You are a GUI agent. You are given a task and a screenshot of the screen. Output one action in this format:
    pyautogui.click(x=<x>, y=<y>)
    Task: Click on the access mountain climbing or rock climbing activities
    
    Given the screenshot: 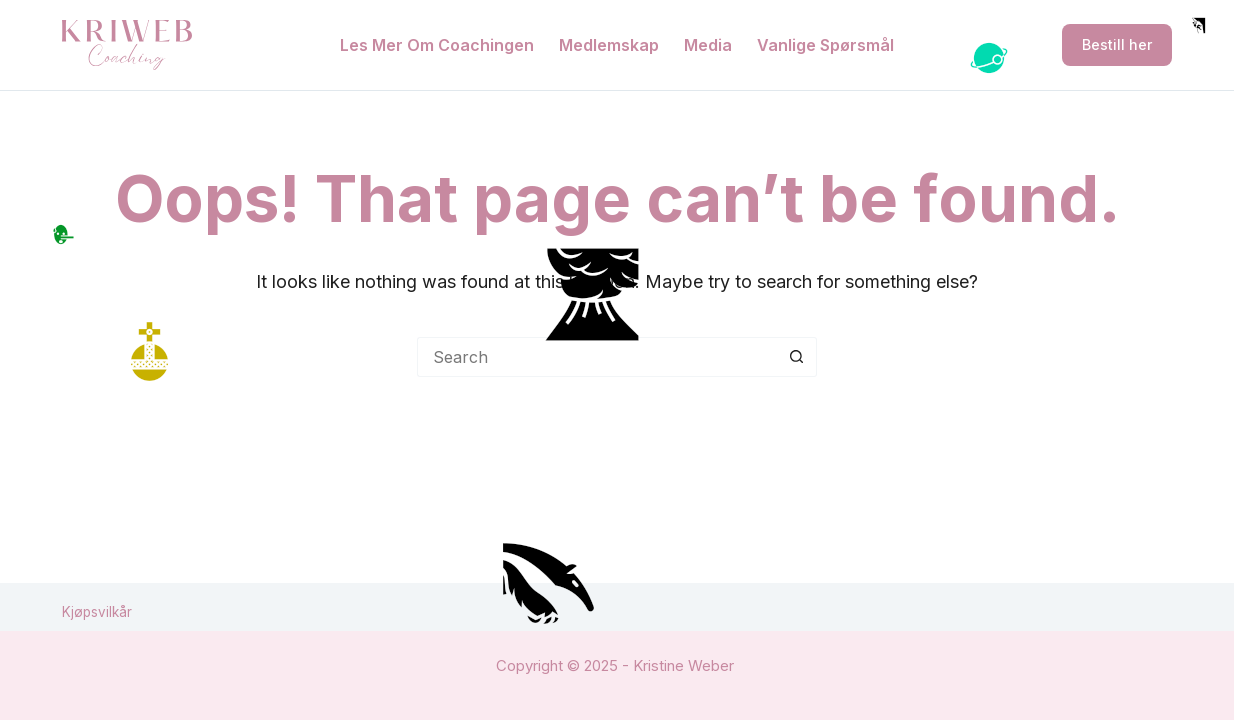 What is the action you would take?
    pyautogui.click(x=1197, y=25)
    